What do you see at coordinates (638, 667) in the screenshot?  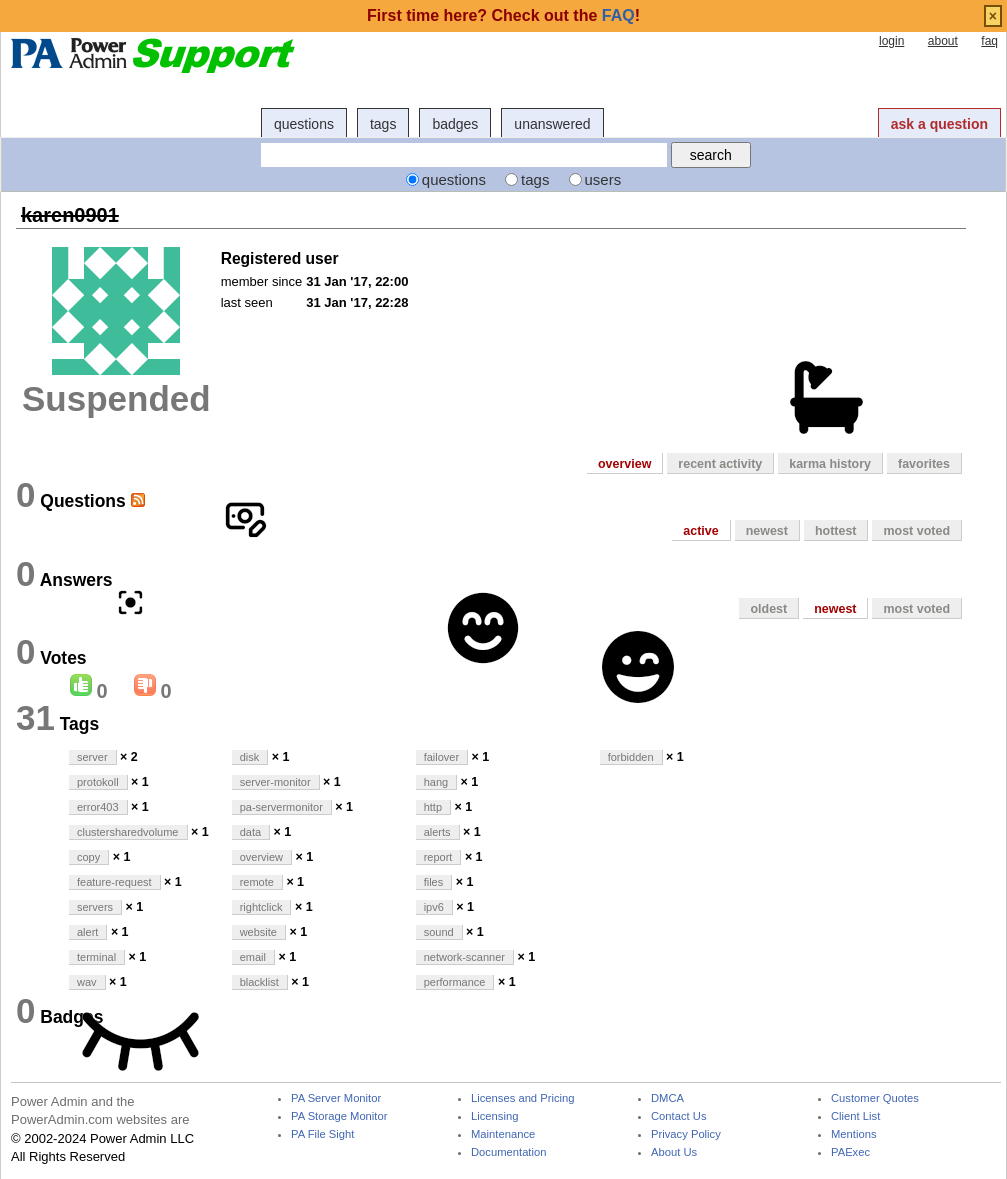 I see `add a playful or winking emoji reaction` at bounding box center [638, 667].